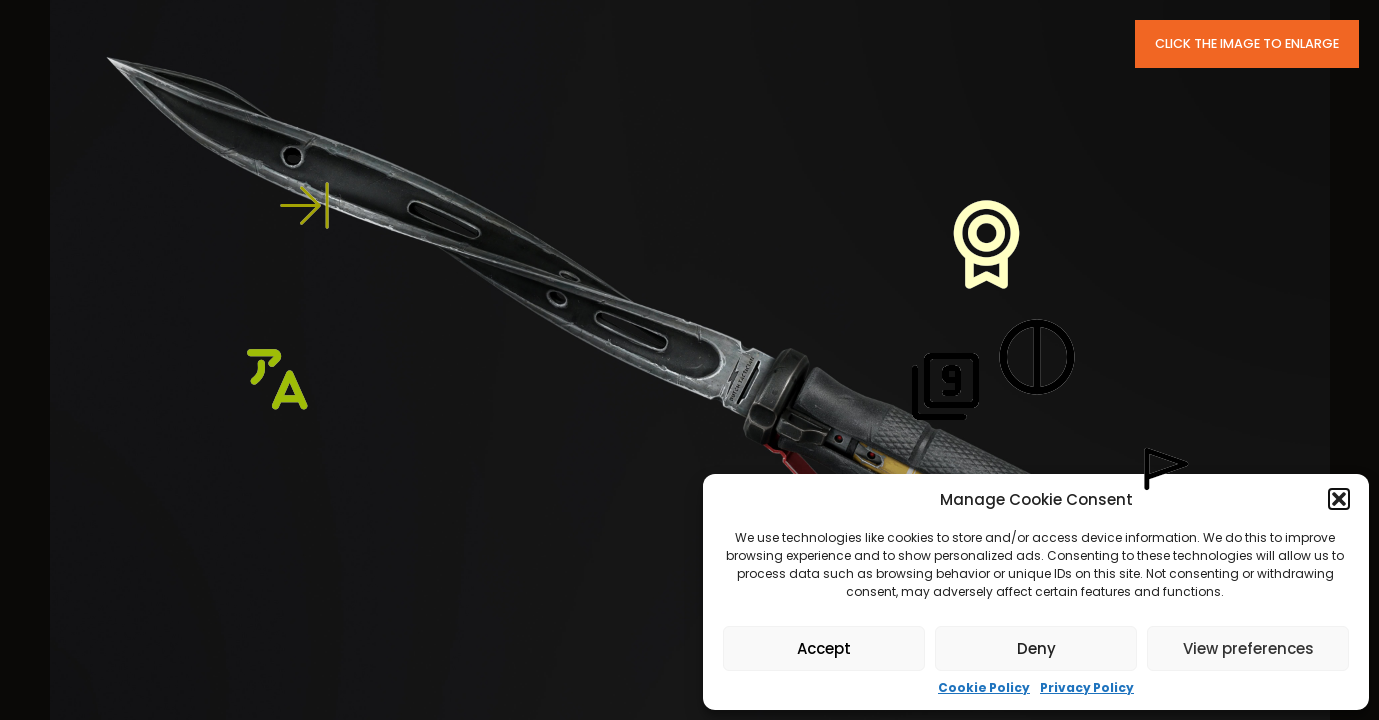 This screenshot has width=1379, height=720. What do you see at coordinates (1162, 469) in the screenshot?
I see `flag or mark an important item` at bounding box center [1162, 469].